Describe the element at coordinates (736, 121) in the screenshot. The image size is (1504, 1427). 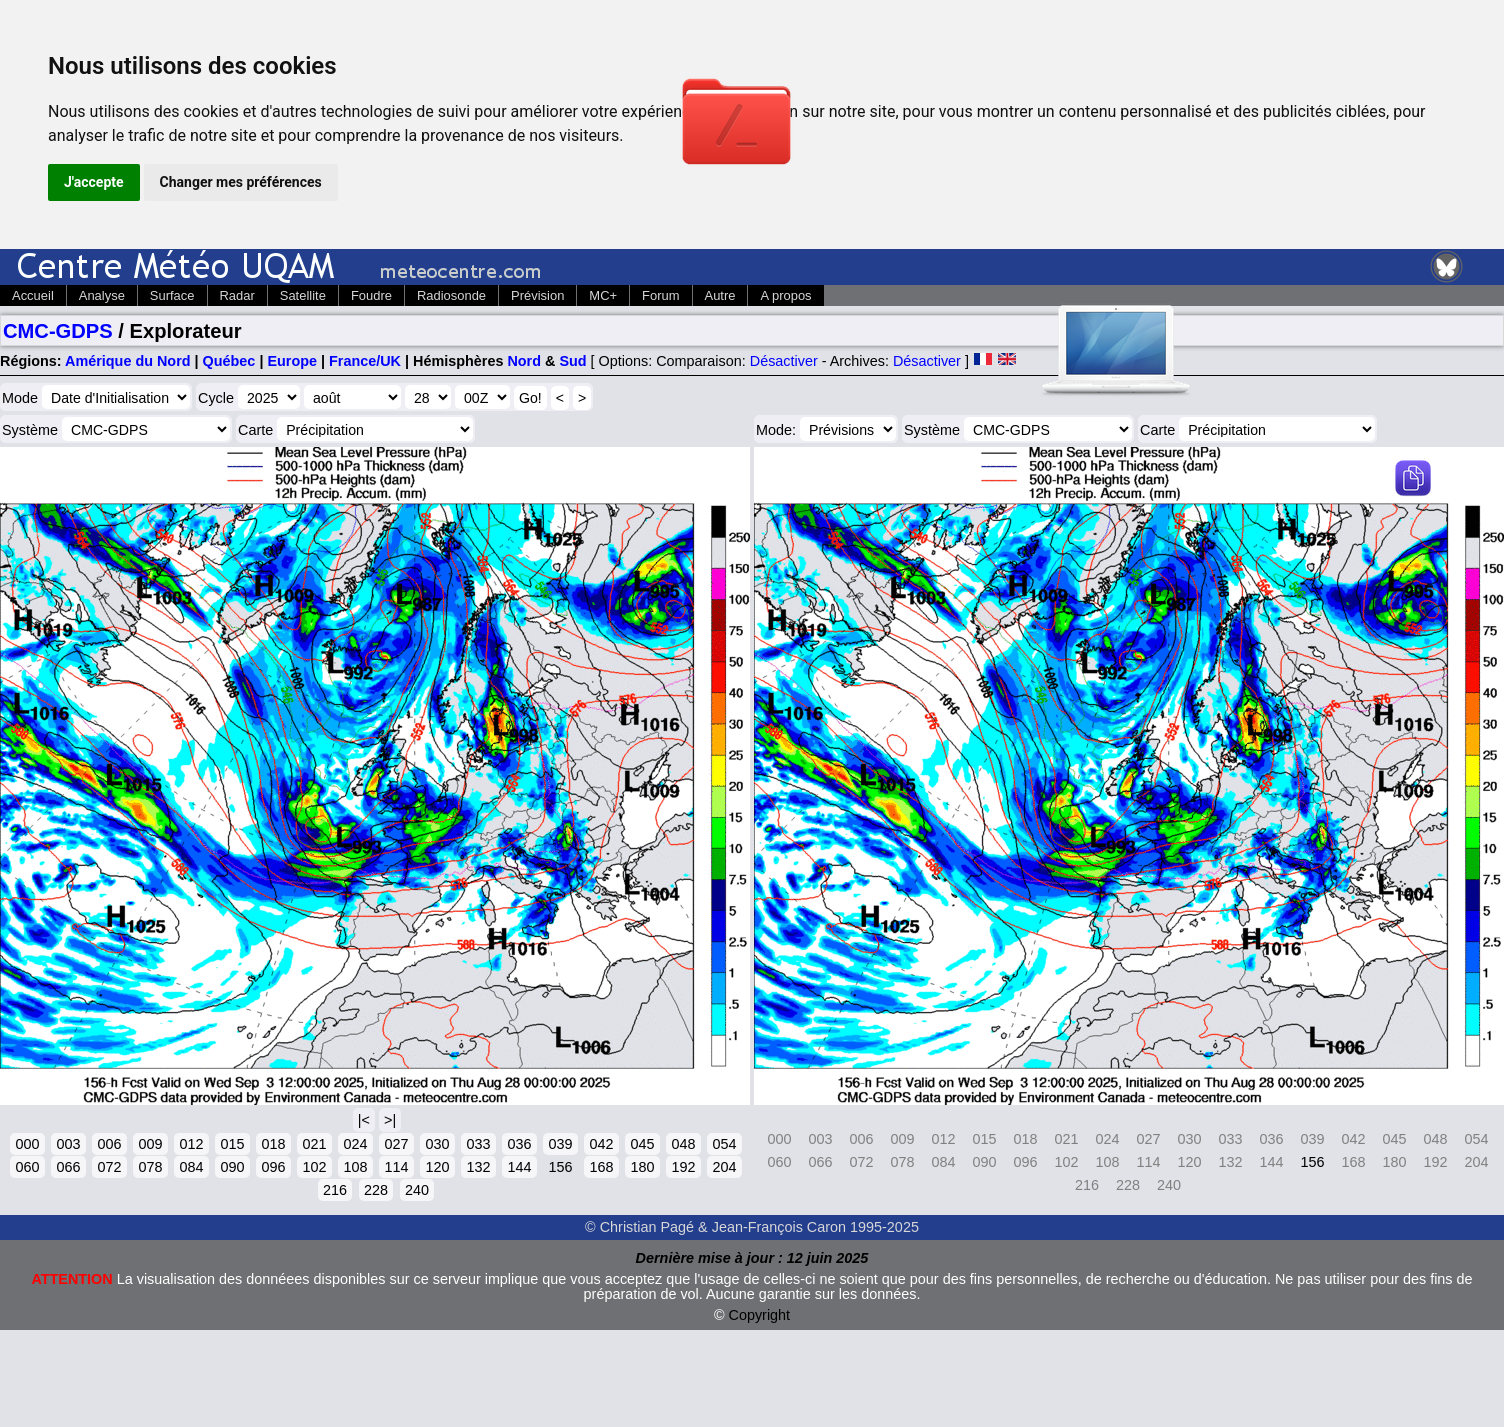
I see `access the root directory folder` at that location.